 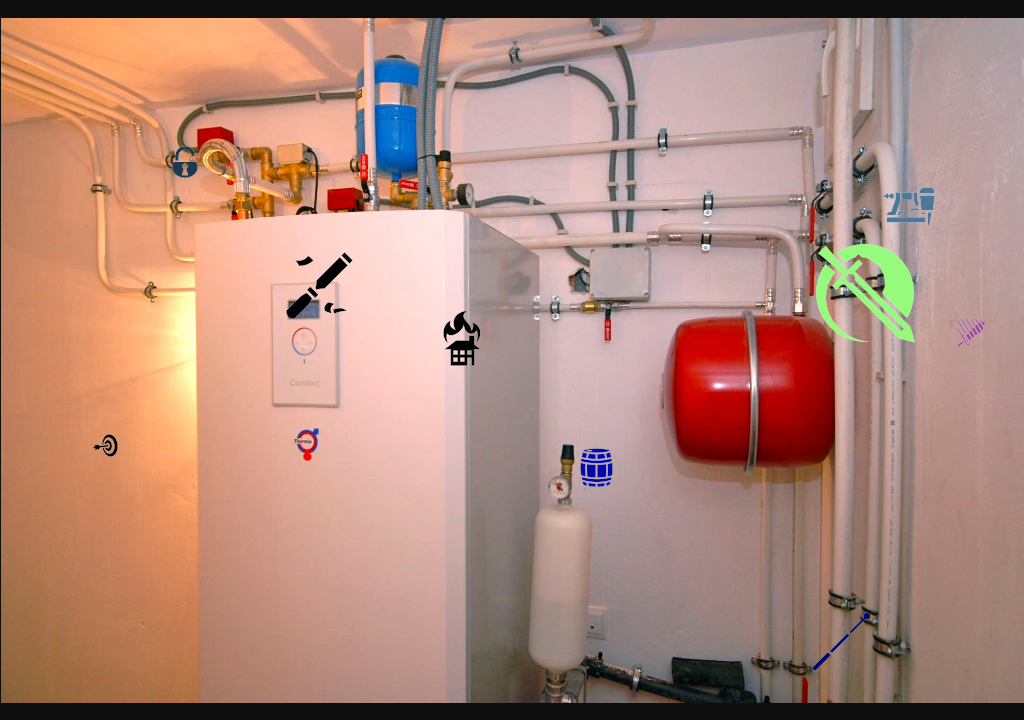 What do you see at coordinates (105, 445) in the screenshot?
I see `set or view your goals` at bounding box center [105, 445].